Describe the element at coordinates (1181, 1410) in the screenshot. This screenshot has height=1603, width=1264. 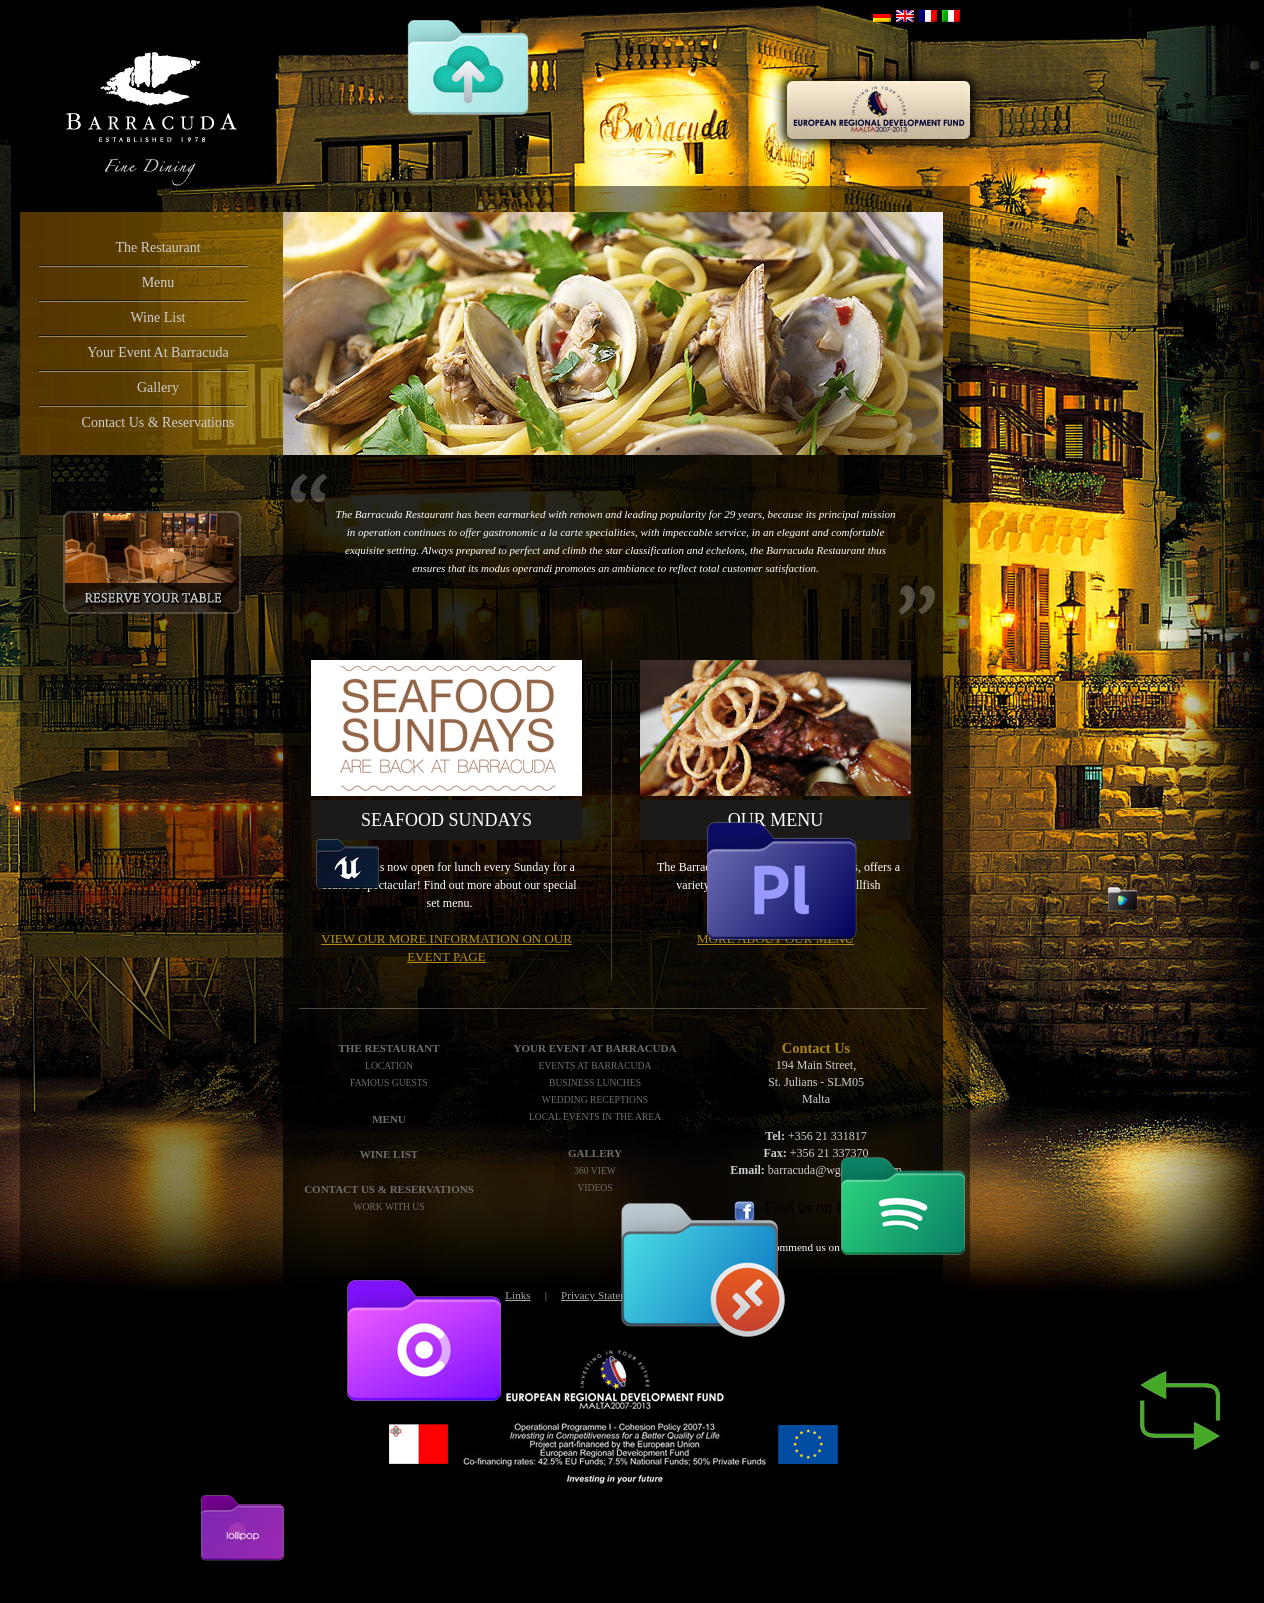
I see `sync or refresh mail inbox` at that location.